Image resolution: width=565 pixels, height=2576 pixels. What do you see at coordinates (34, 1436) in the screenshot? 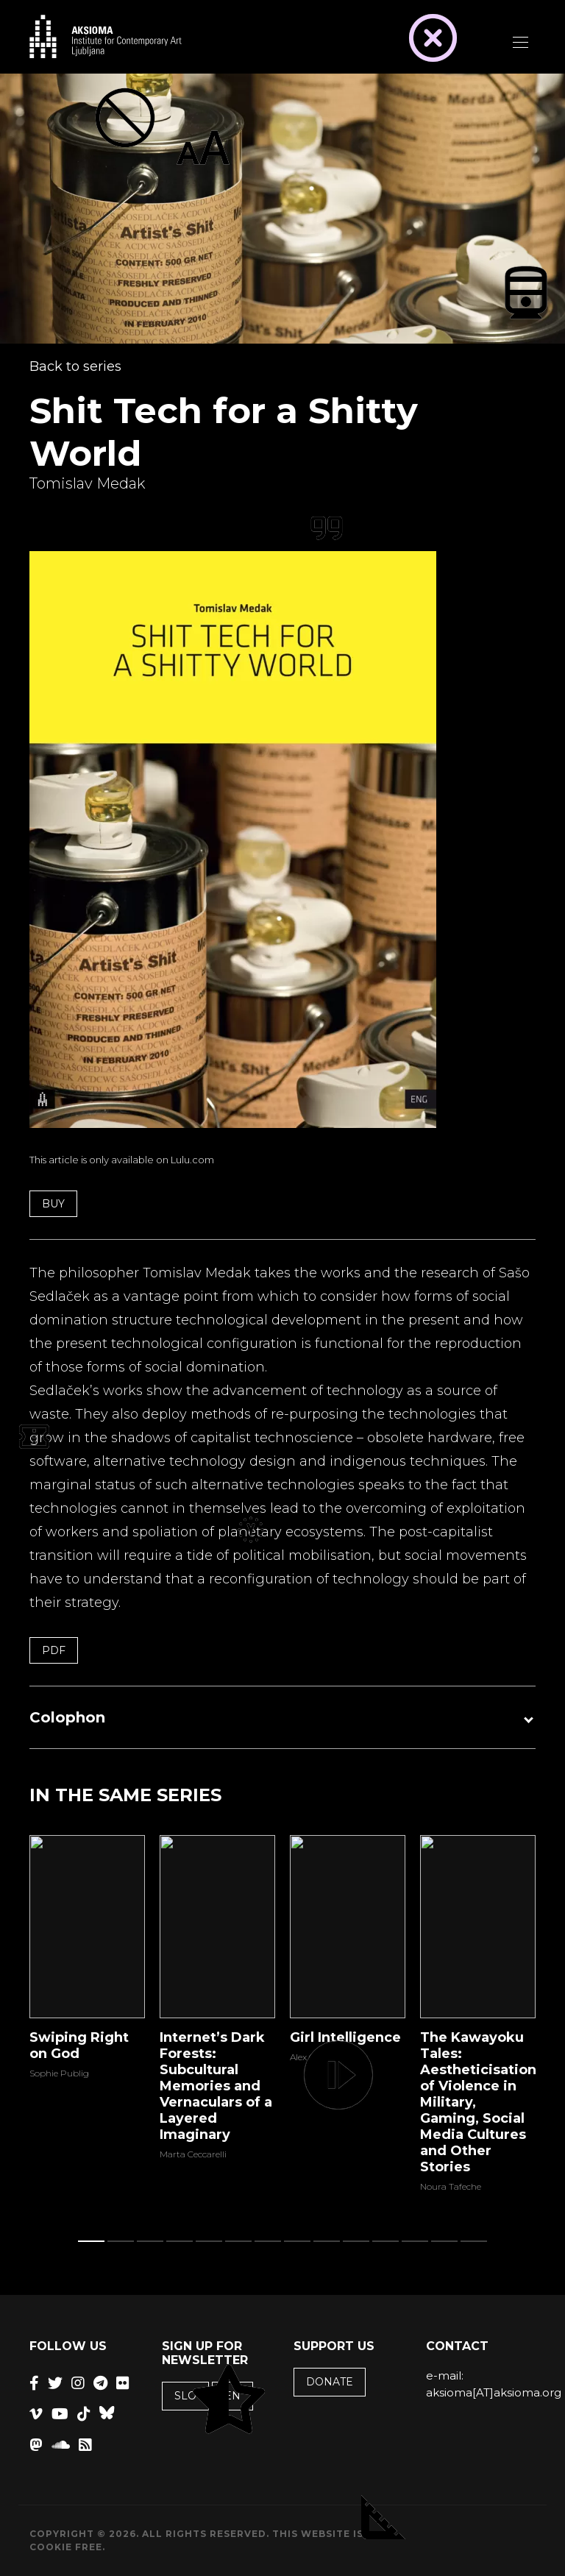
I see `view your tickets or passes` at bounding box center [34, 1436].